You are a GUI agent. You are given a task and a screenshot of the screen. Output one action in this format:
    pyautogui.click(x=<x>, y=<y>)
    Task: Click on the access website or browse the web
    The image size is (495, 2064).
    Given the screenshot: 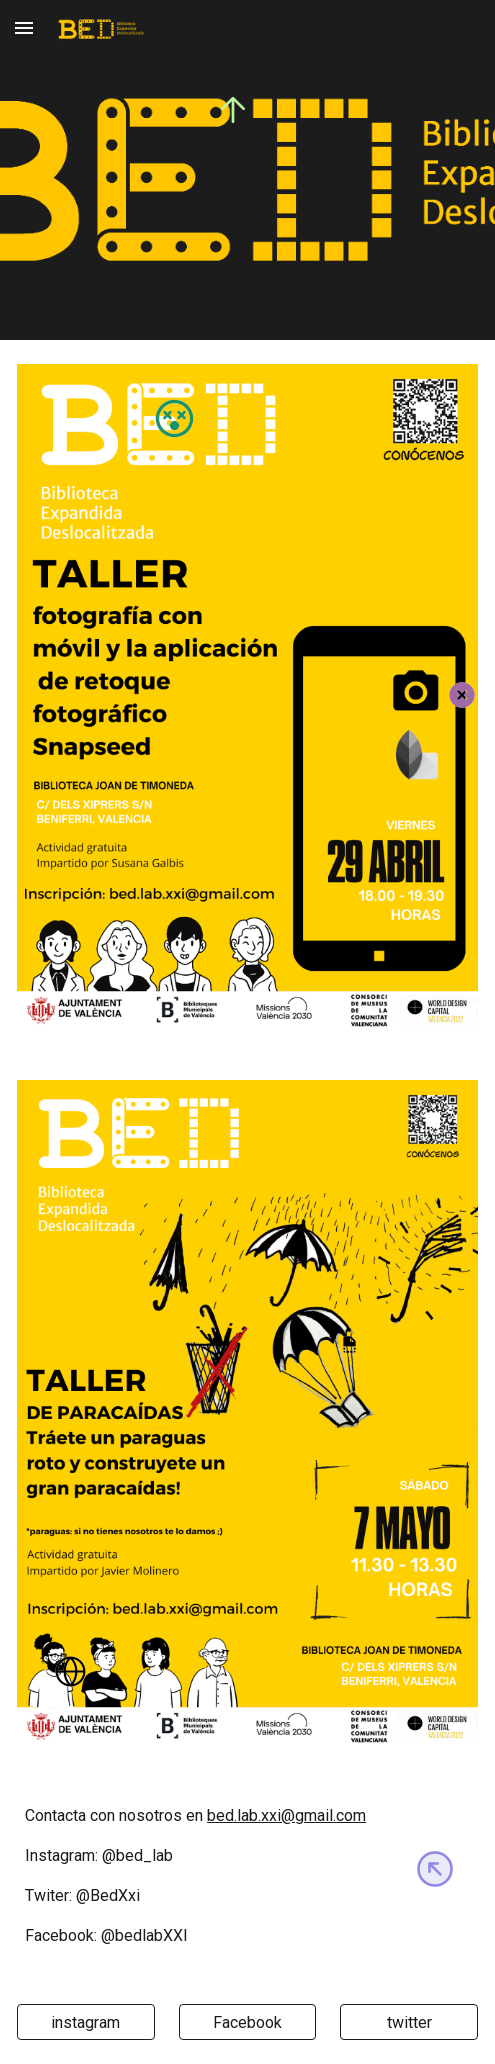 What is the action you would take?
    pyautogui.click(x=70, y=1671)
    